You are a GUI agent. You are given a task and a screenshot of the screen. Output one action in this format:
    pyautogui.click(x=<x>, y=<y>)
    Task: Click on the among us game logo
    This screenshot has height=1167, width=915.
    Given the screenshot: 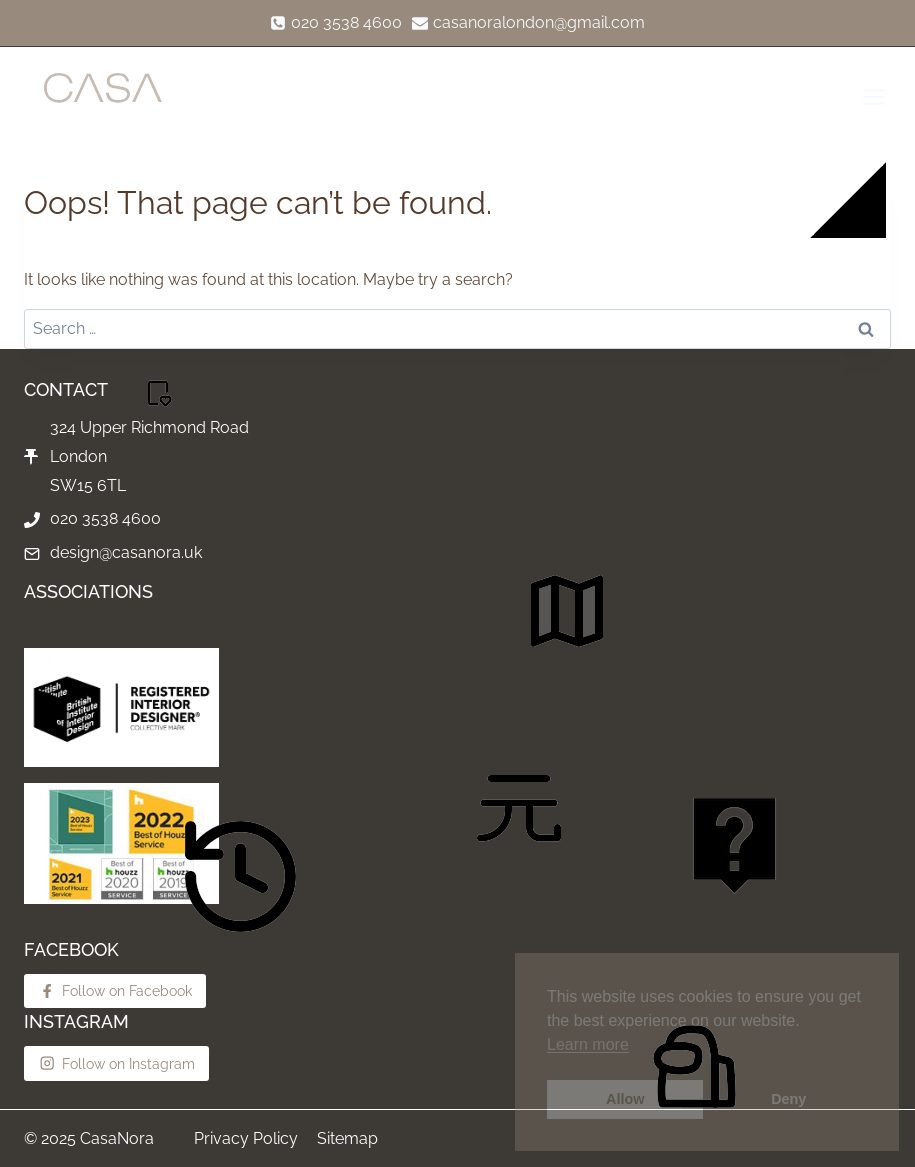 What is the action you would take?
    pyautogui.click(x=694, y=1066)
    